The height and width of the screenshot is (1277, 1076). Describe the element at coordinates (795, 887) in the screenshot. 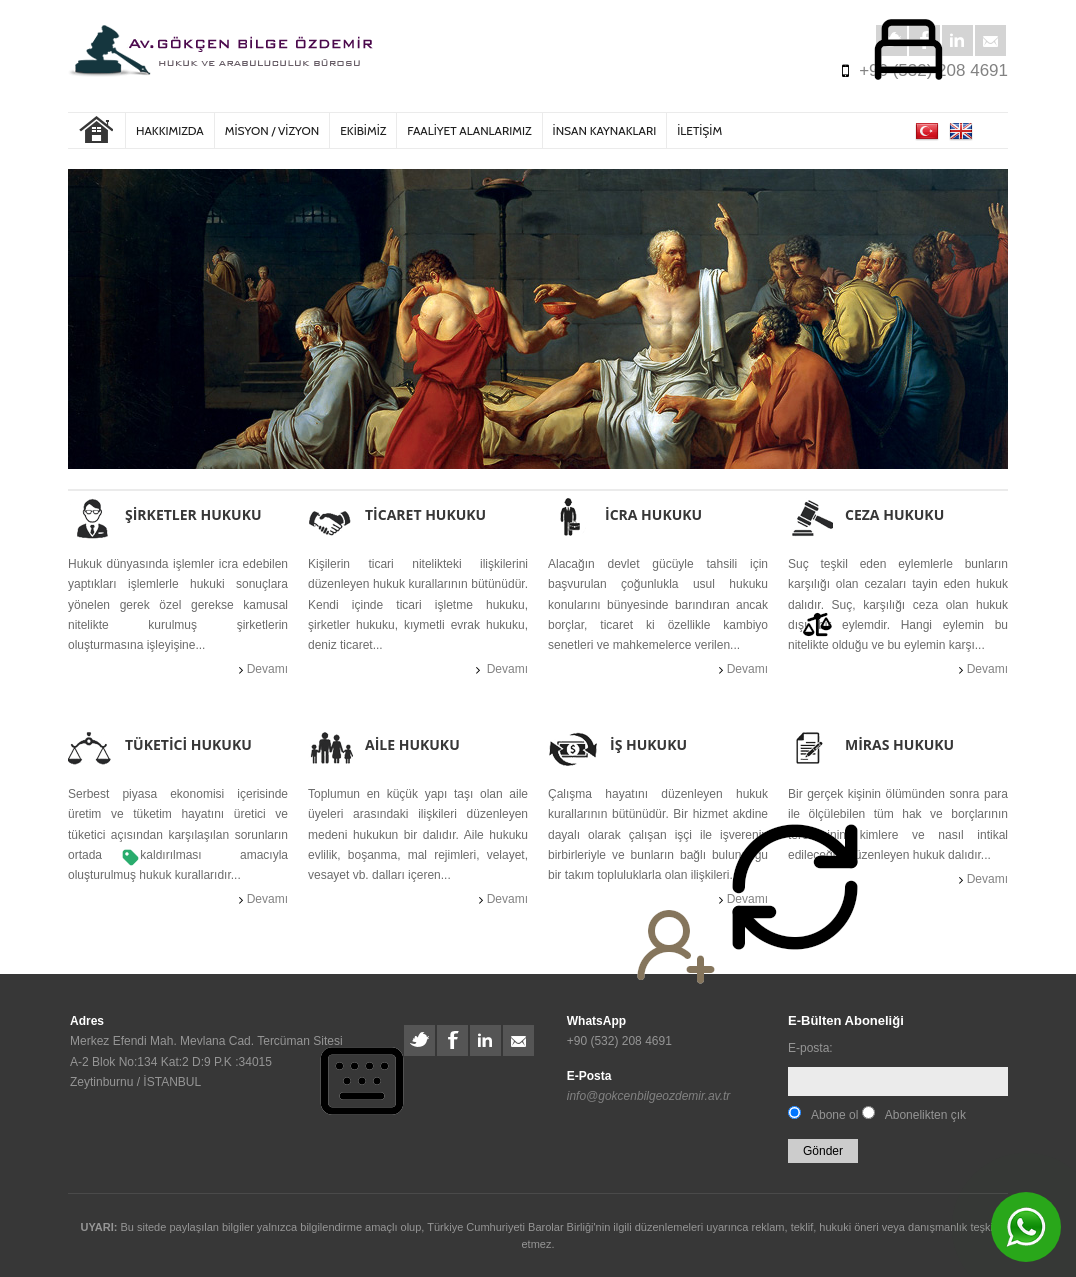

I see `refresh or reload content` at that location.